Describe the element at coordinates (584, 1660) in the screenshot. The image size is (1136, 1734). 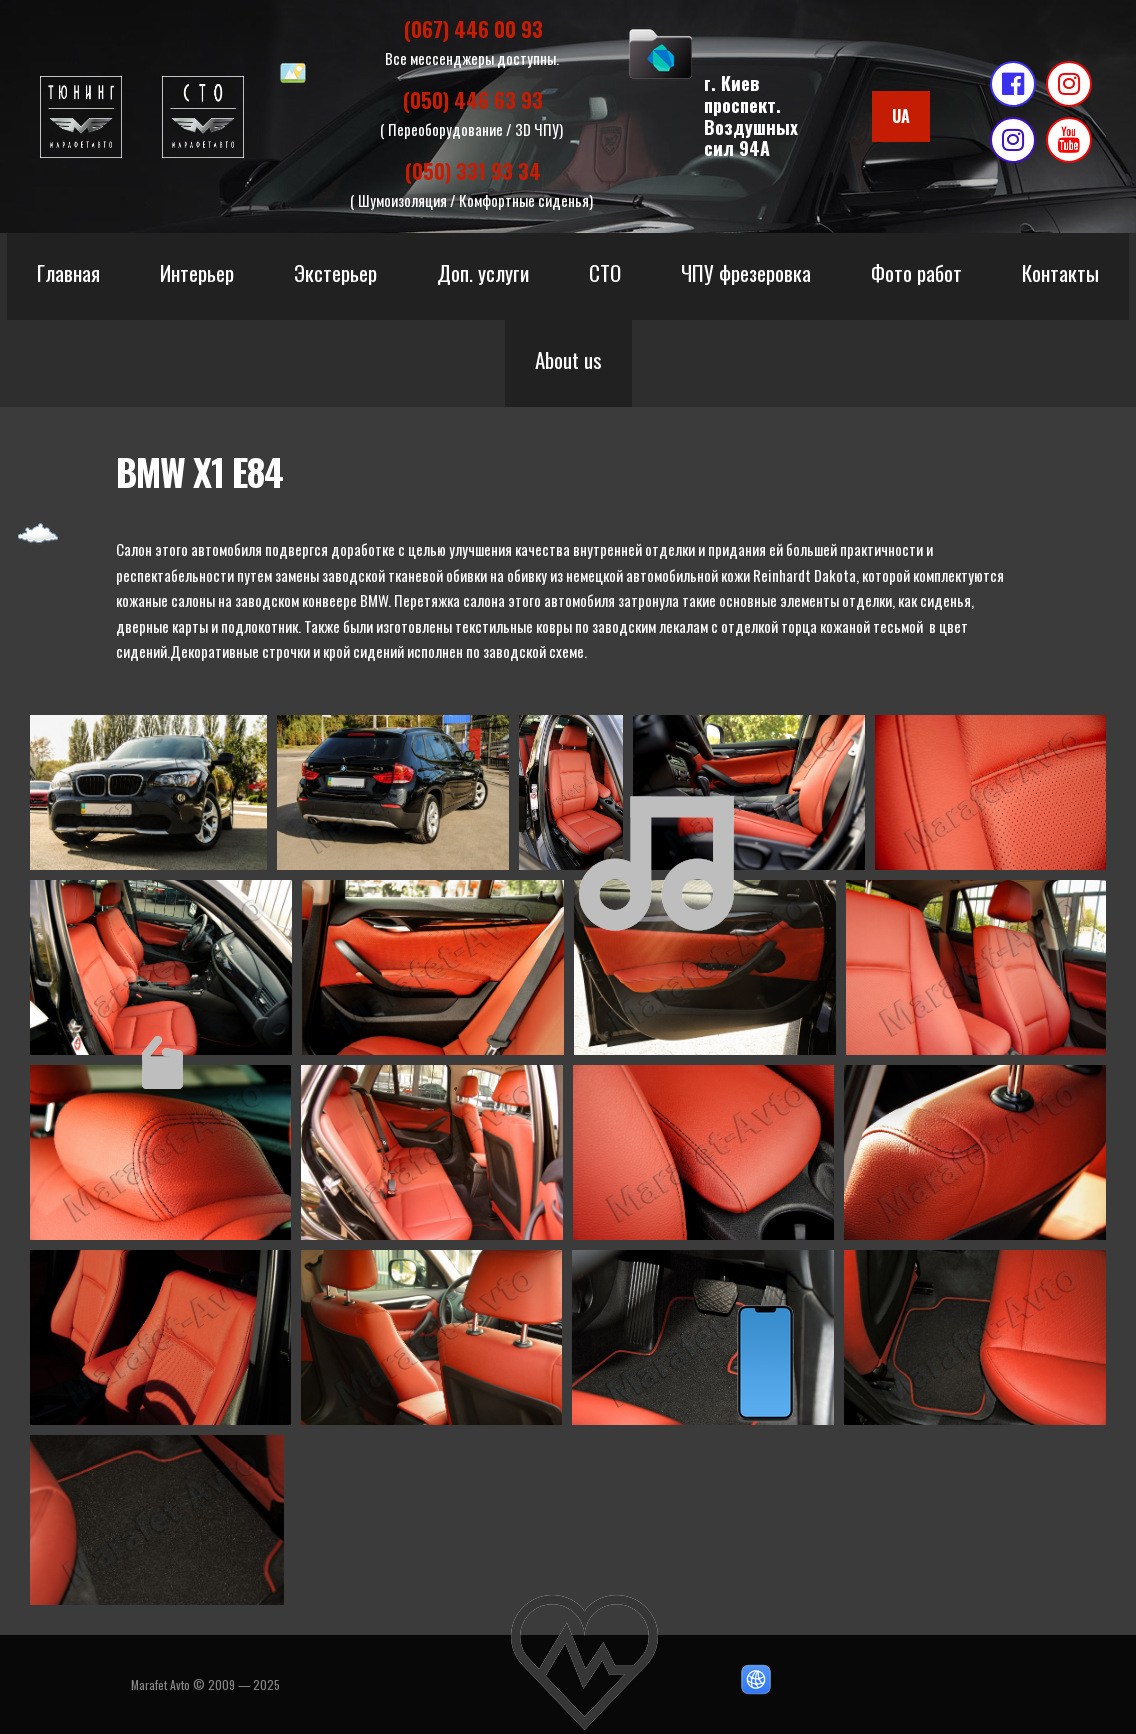
I see `open health or fitness app` at that location.